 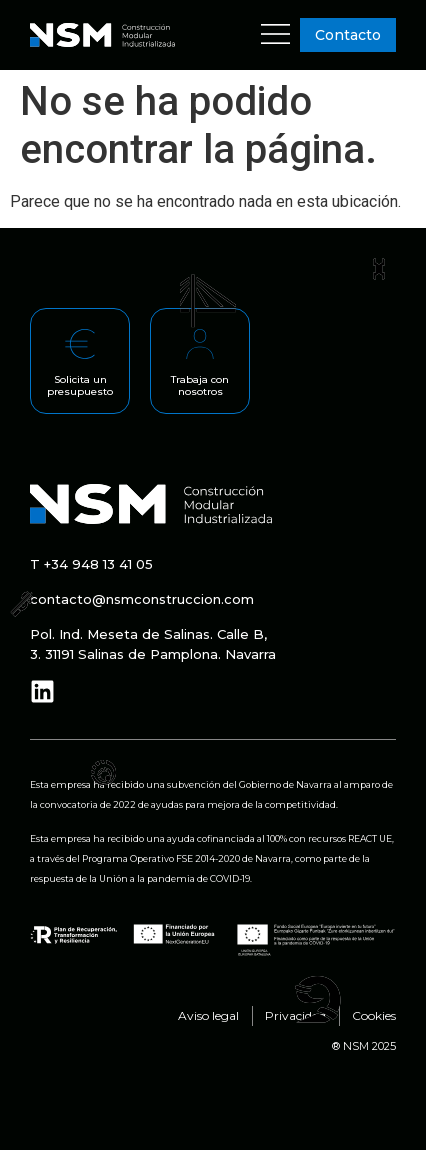 I want to click on view bridge or infrastructure locations, so click(x=208, y=300).